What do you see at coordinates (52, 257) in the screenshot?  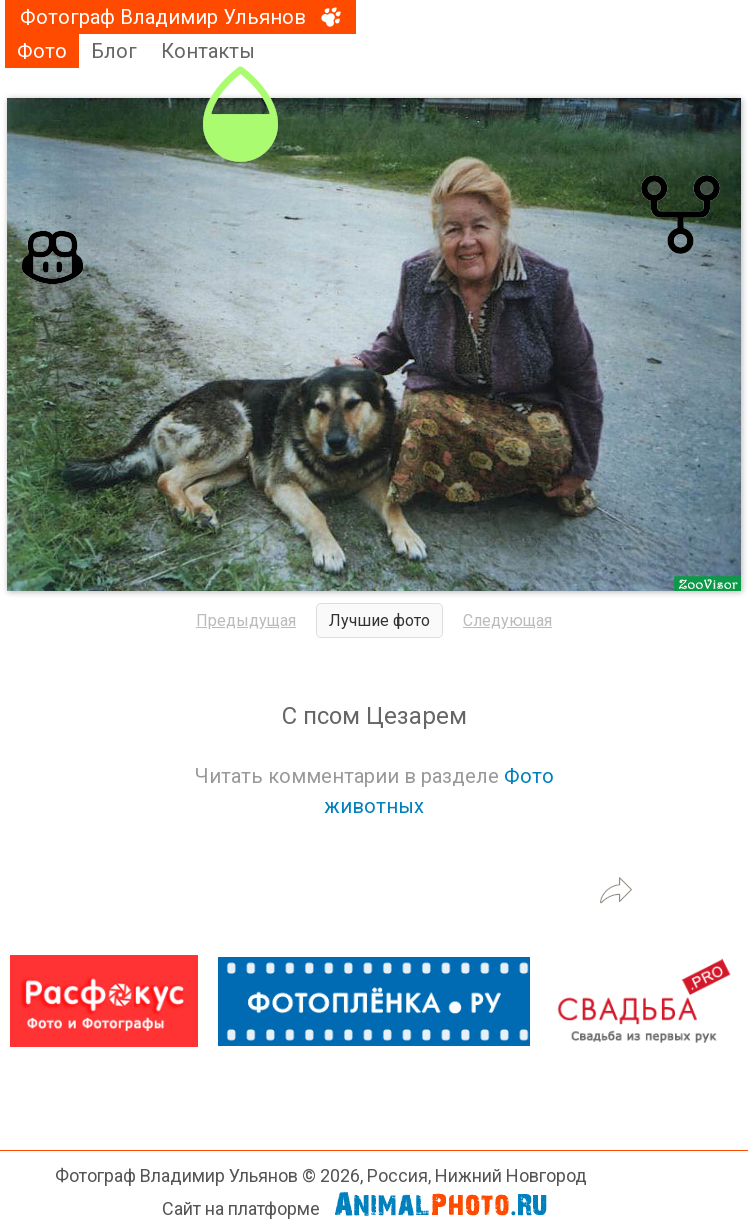 I see `access GitHub Copilot AI assistant` at bounding box center [52, 257].